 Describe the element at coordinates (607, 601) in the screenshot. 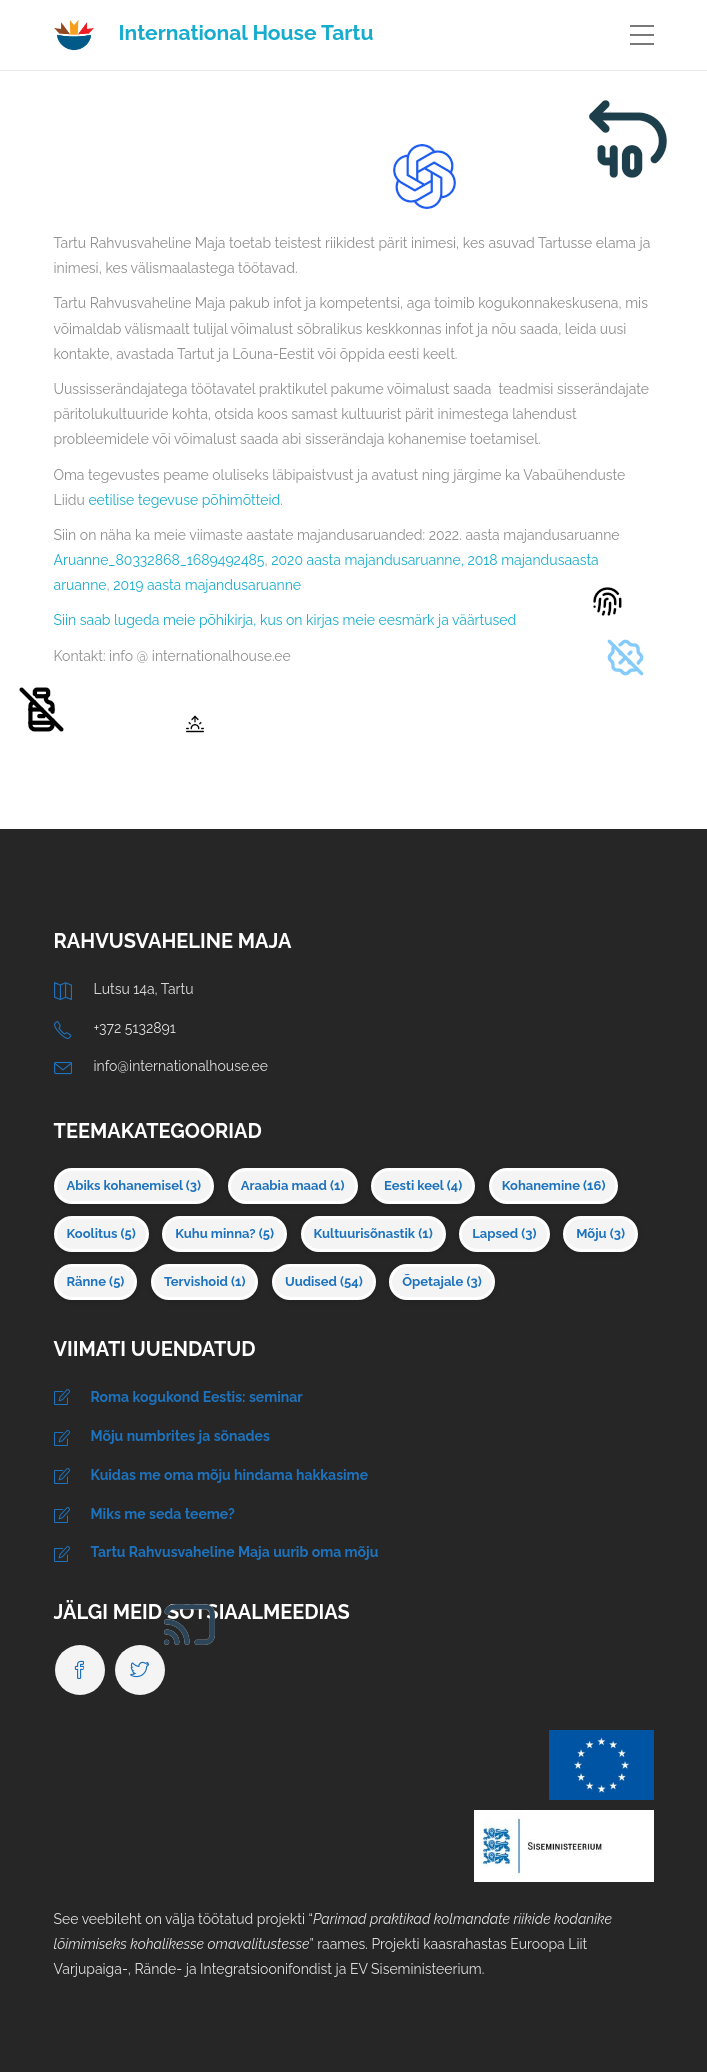

I see `enable fingerprint authentication` at that location.